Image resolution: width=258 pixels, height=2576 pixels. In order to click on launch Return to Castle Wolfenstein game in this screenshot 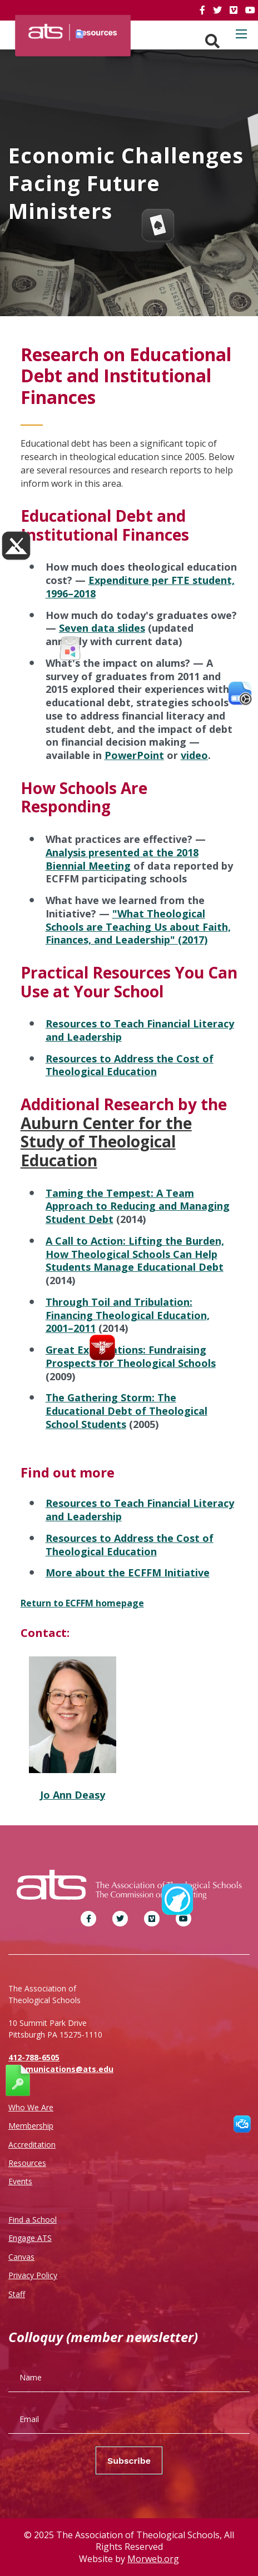, I will do `click(102, 1347)`.